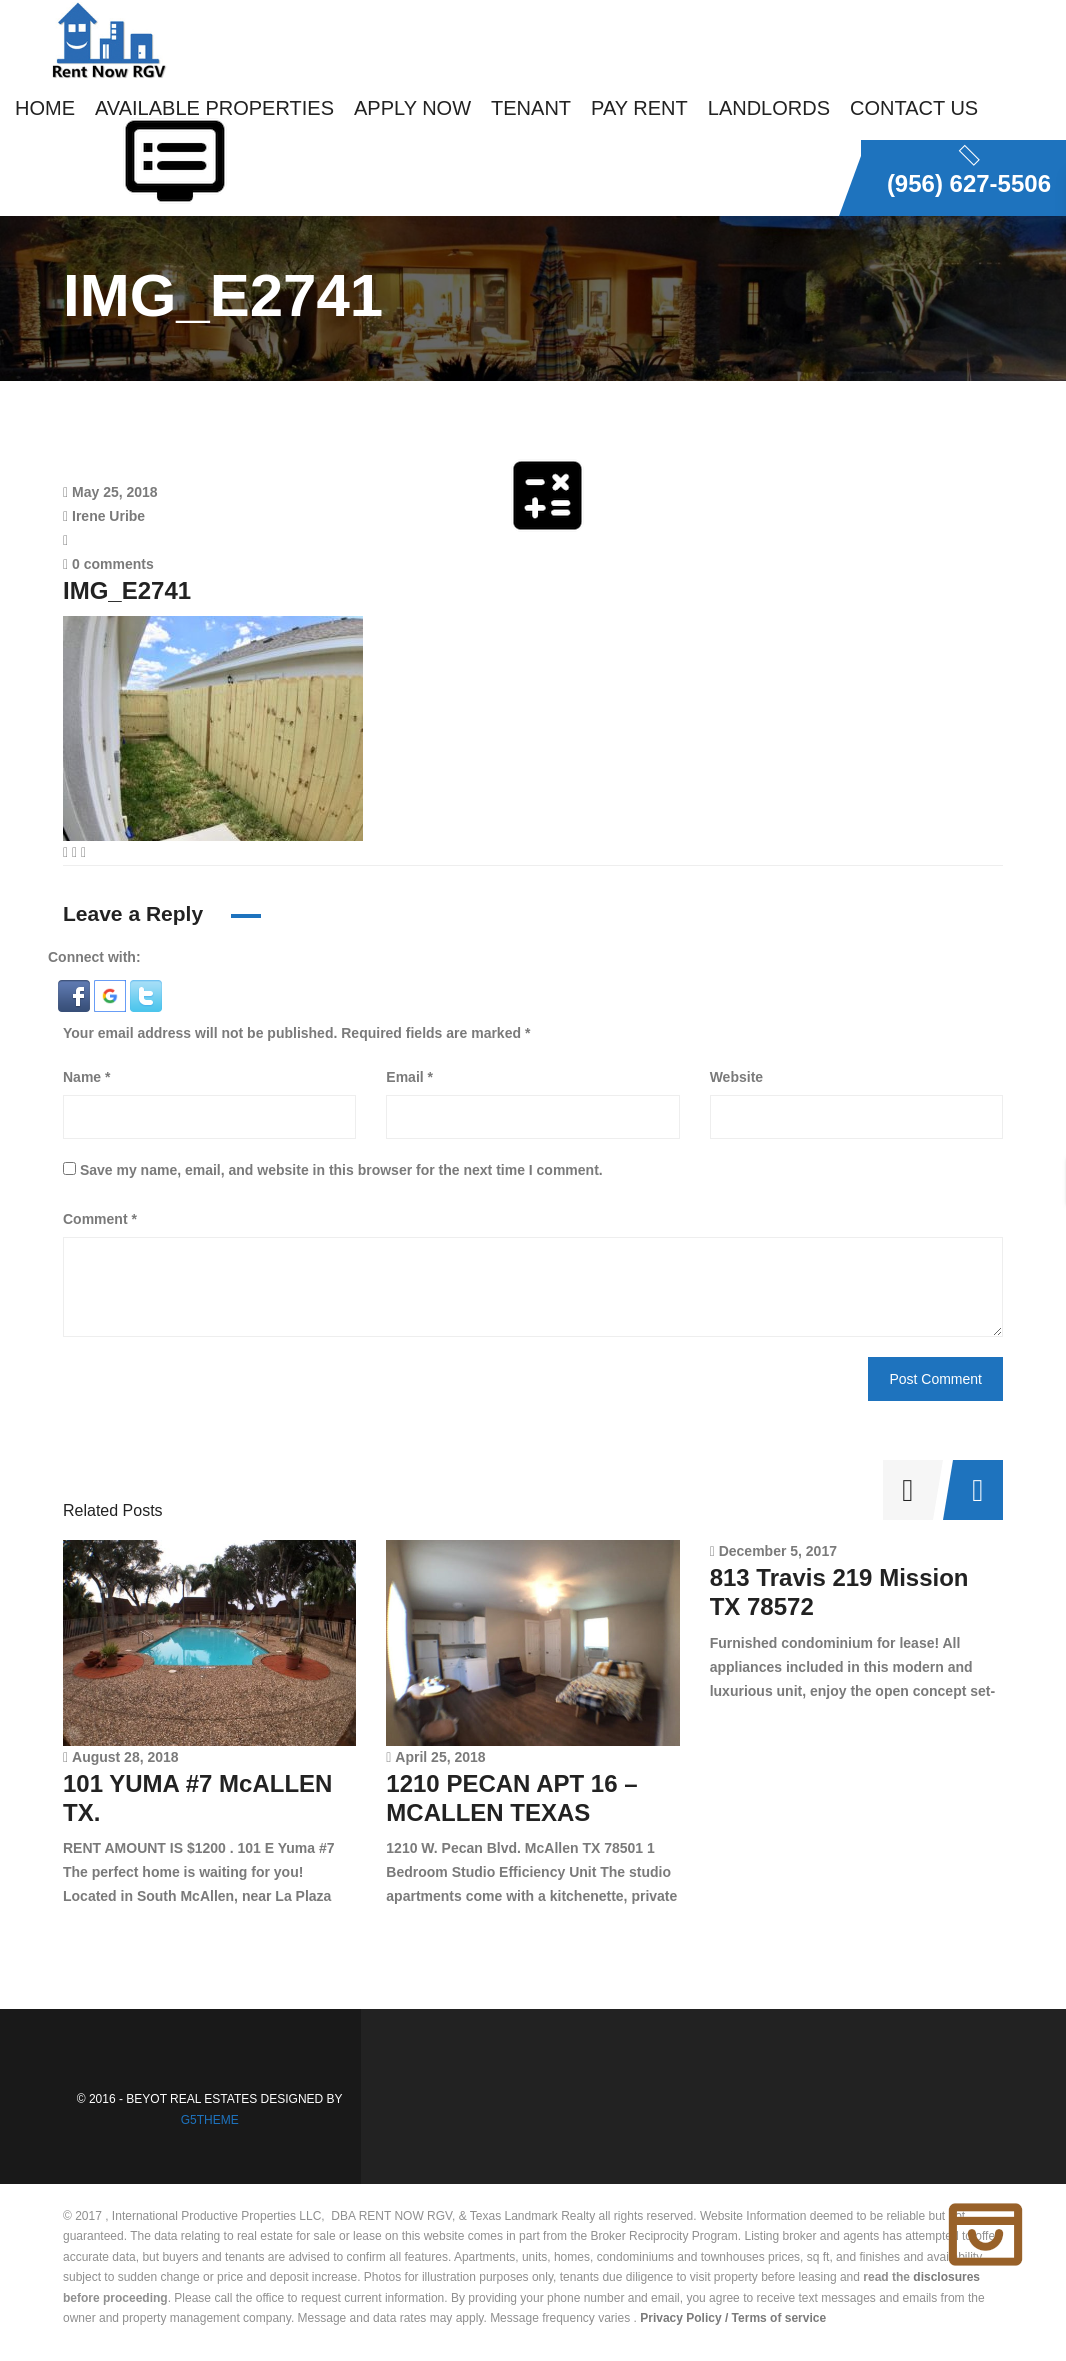 This screenshot has width=1066, height=2361. I want to click on access DVR or recorded content, so click(175, 161).